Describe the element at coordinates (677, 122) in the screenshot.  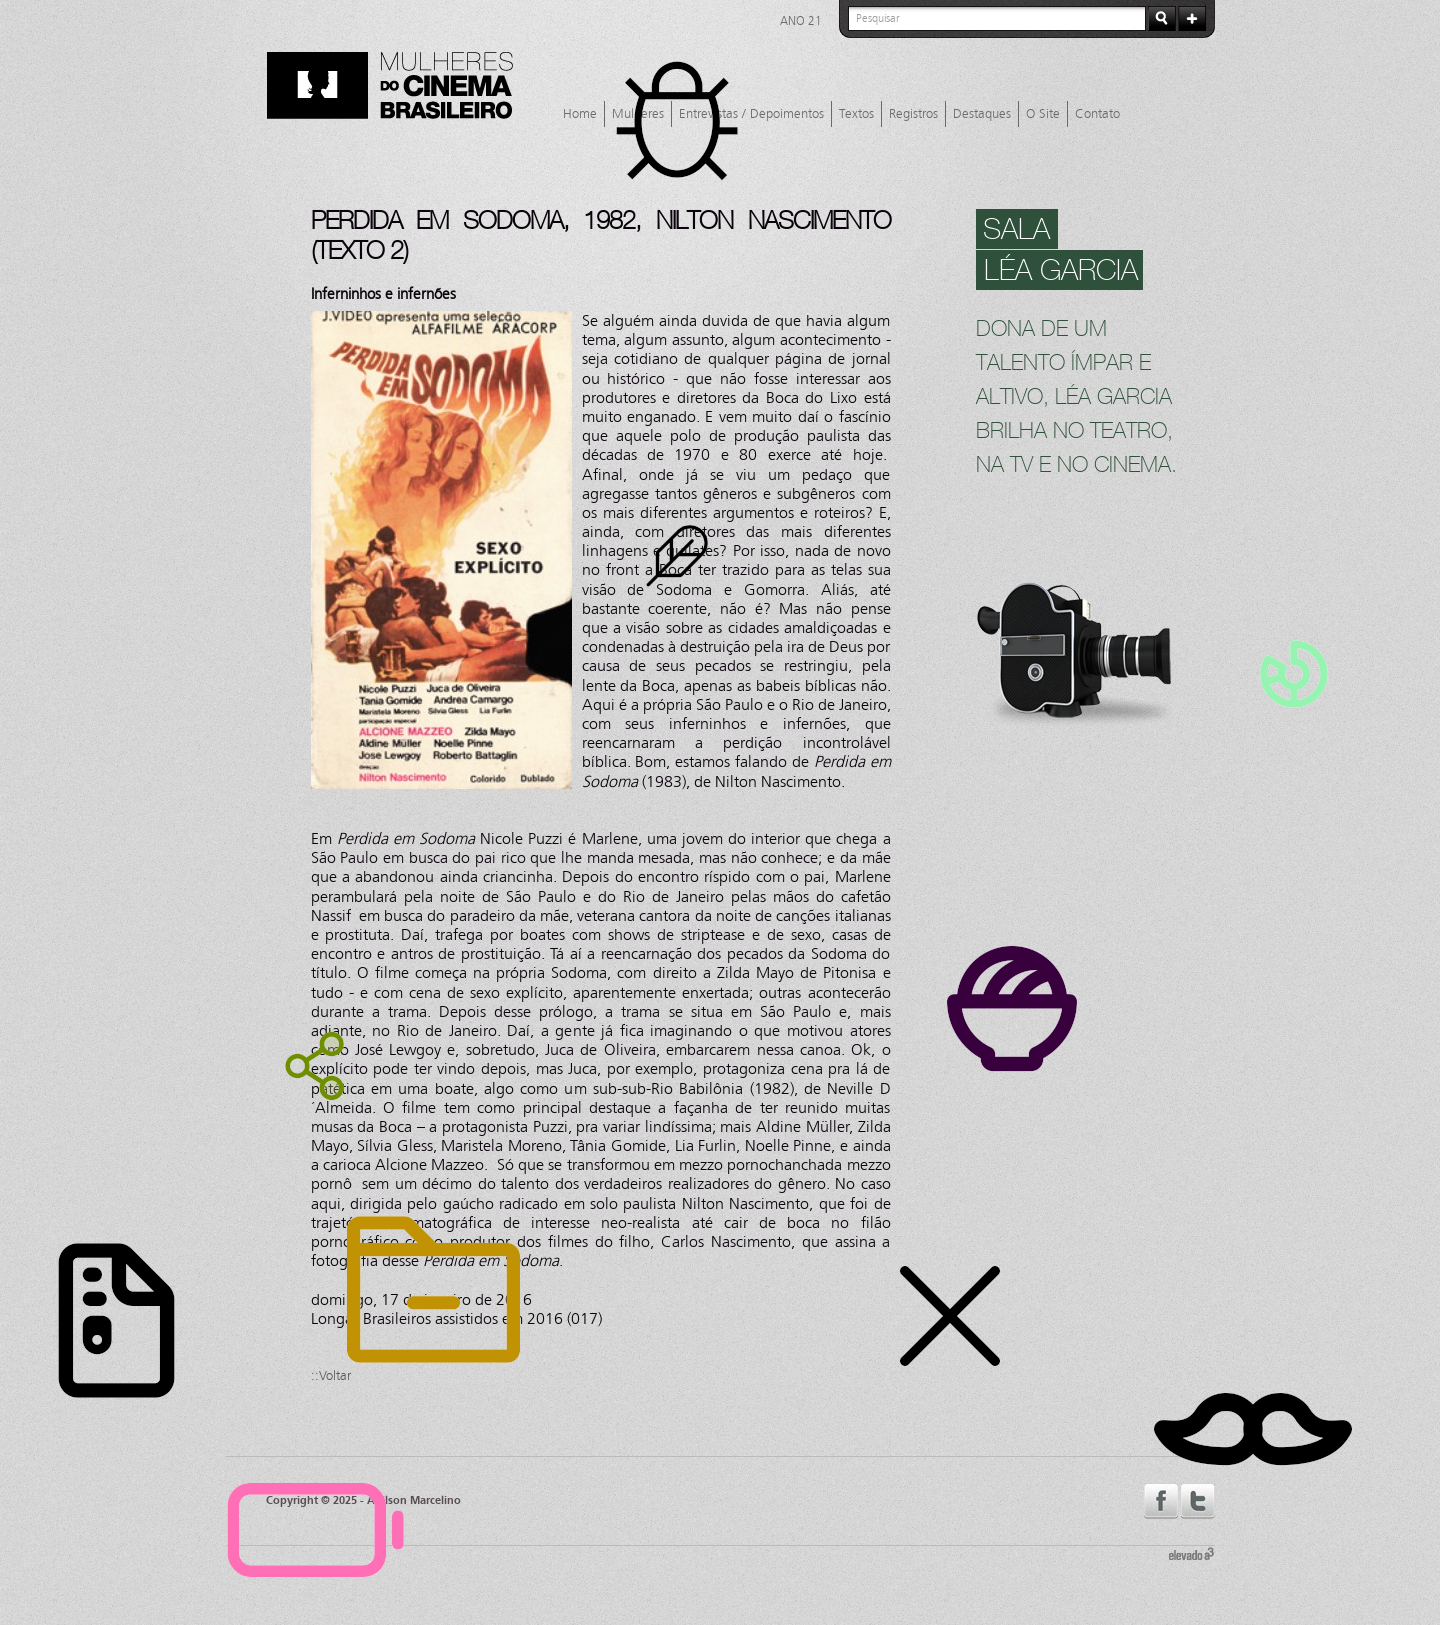
I see `report a bug or issue` at that location.